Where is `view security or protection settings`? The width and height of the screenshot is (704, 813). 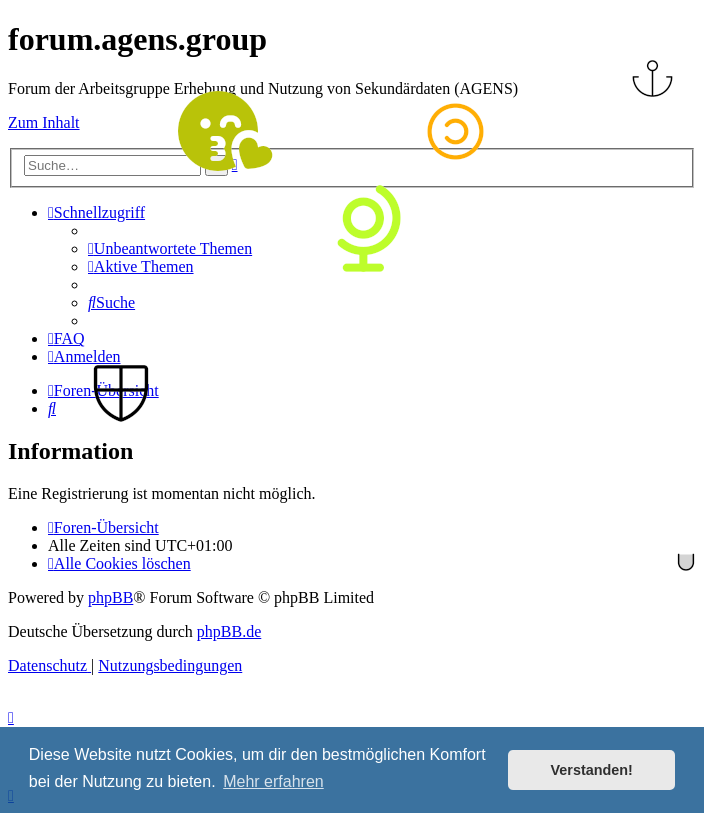 view security or protection settings is located at coordinates (121, 390).